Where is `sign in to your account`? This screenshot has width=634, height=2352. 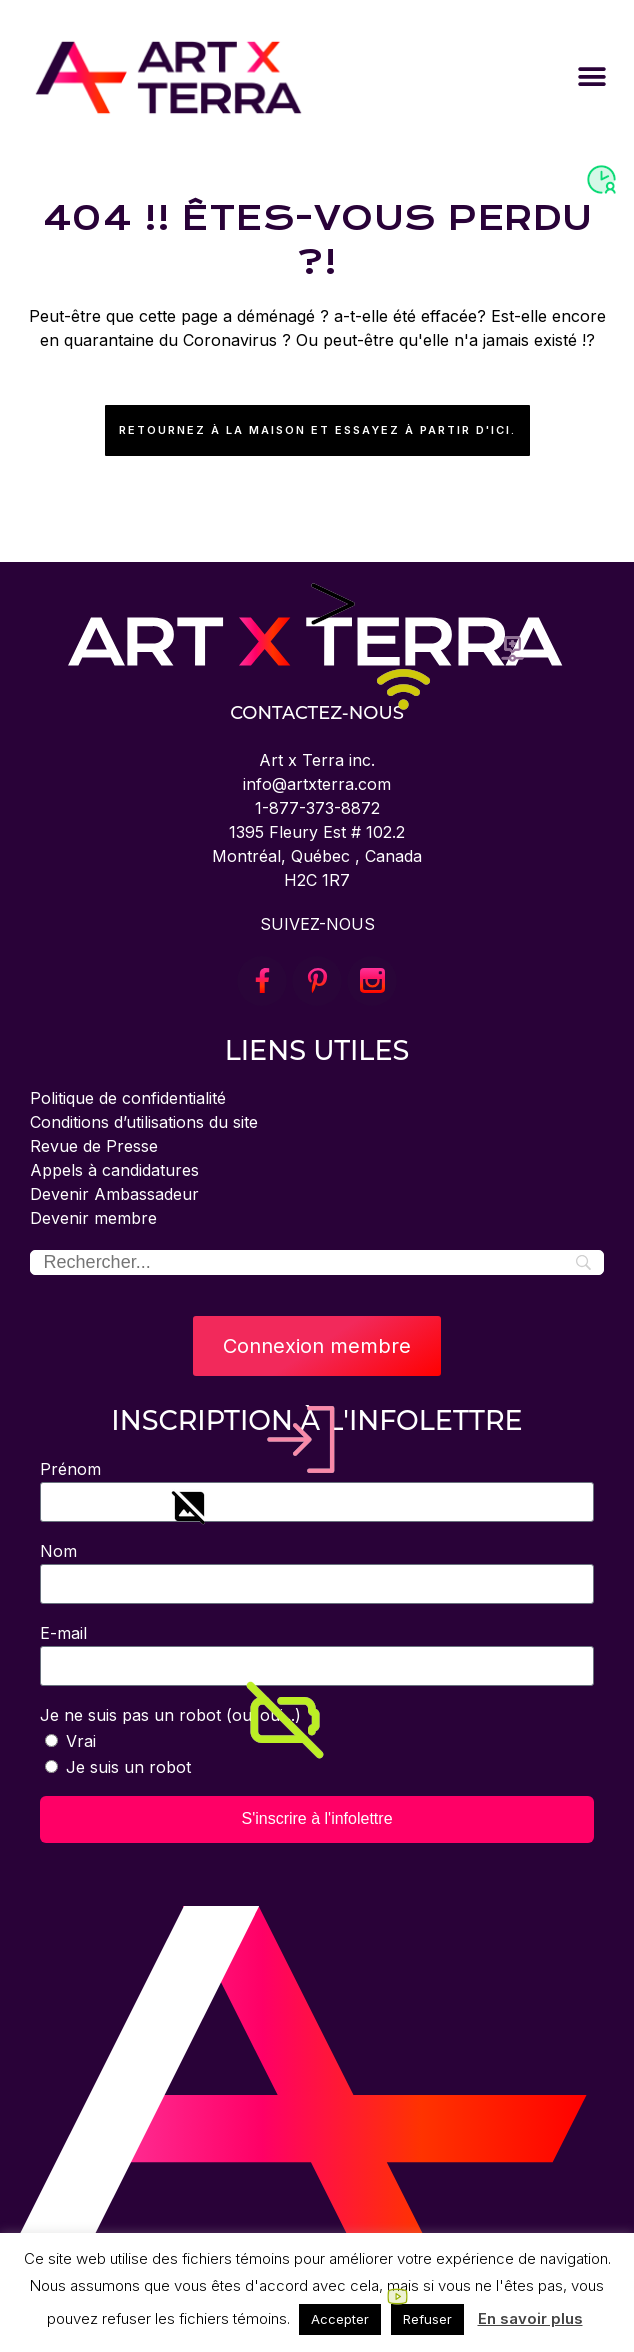 sign in to your account is located at coordinates (306, 1439).